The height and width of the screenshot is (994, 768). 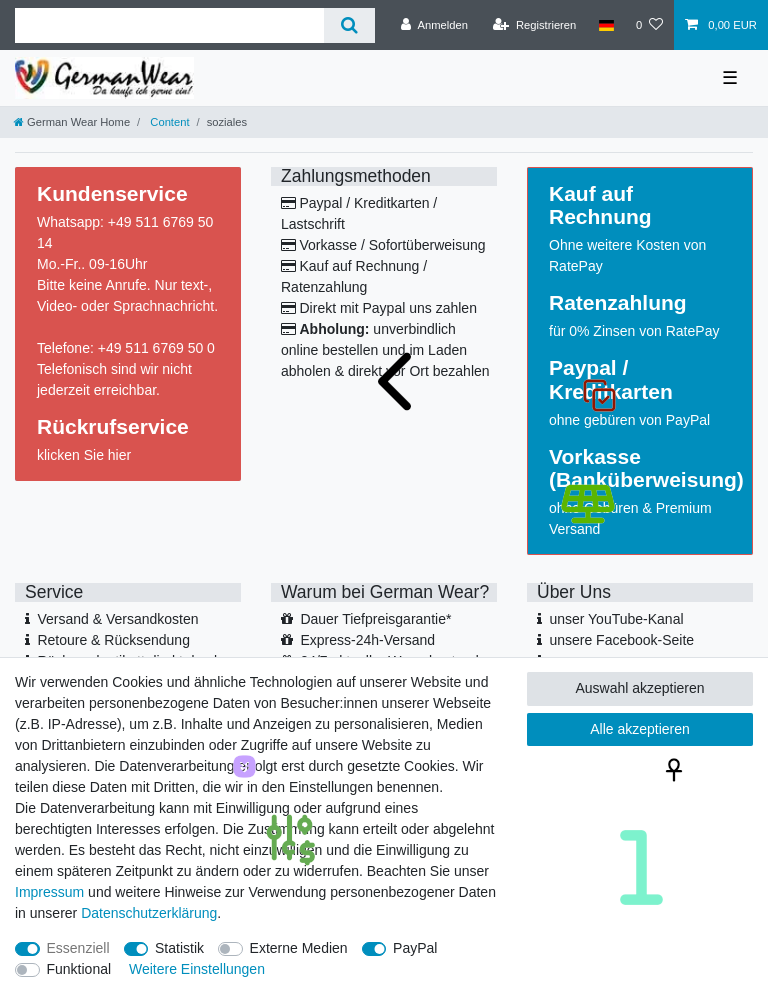 I want to click on content copied to clipboard successfully, so click(x=599, y=395).